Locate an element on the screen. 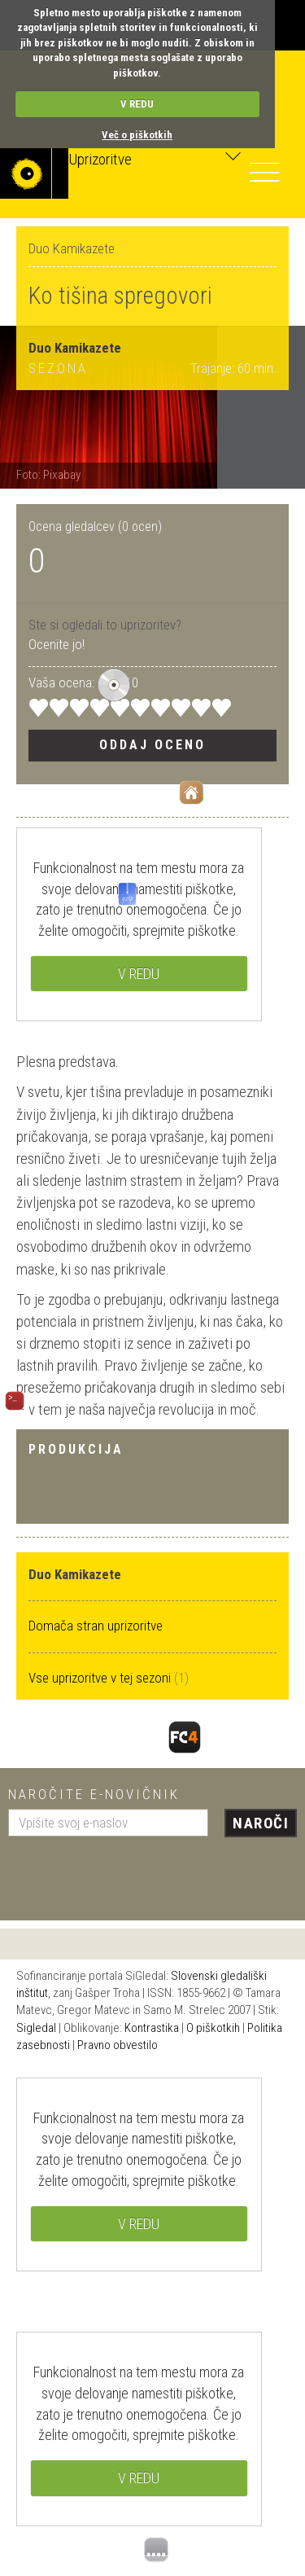 Image resolution: width=305 pixels, height=2576 pixels. open terminal with superuser/root privileges is located at coordinates (15, 1401).